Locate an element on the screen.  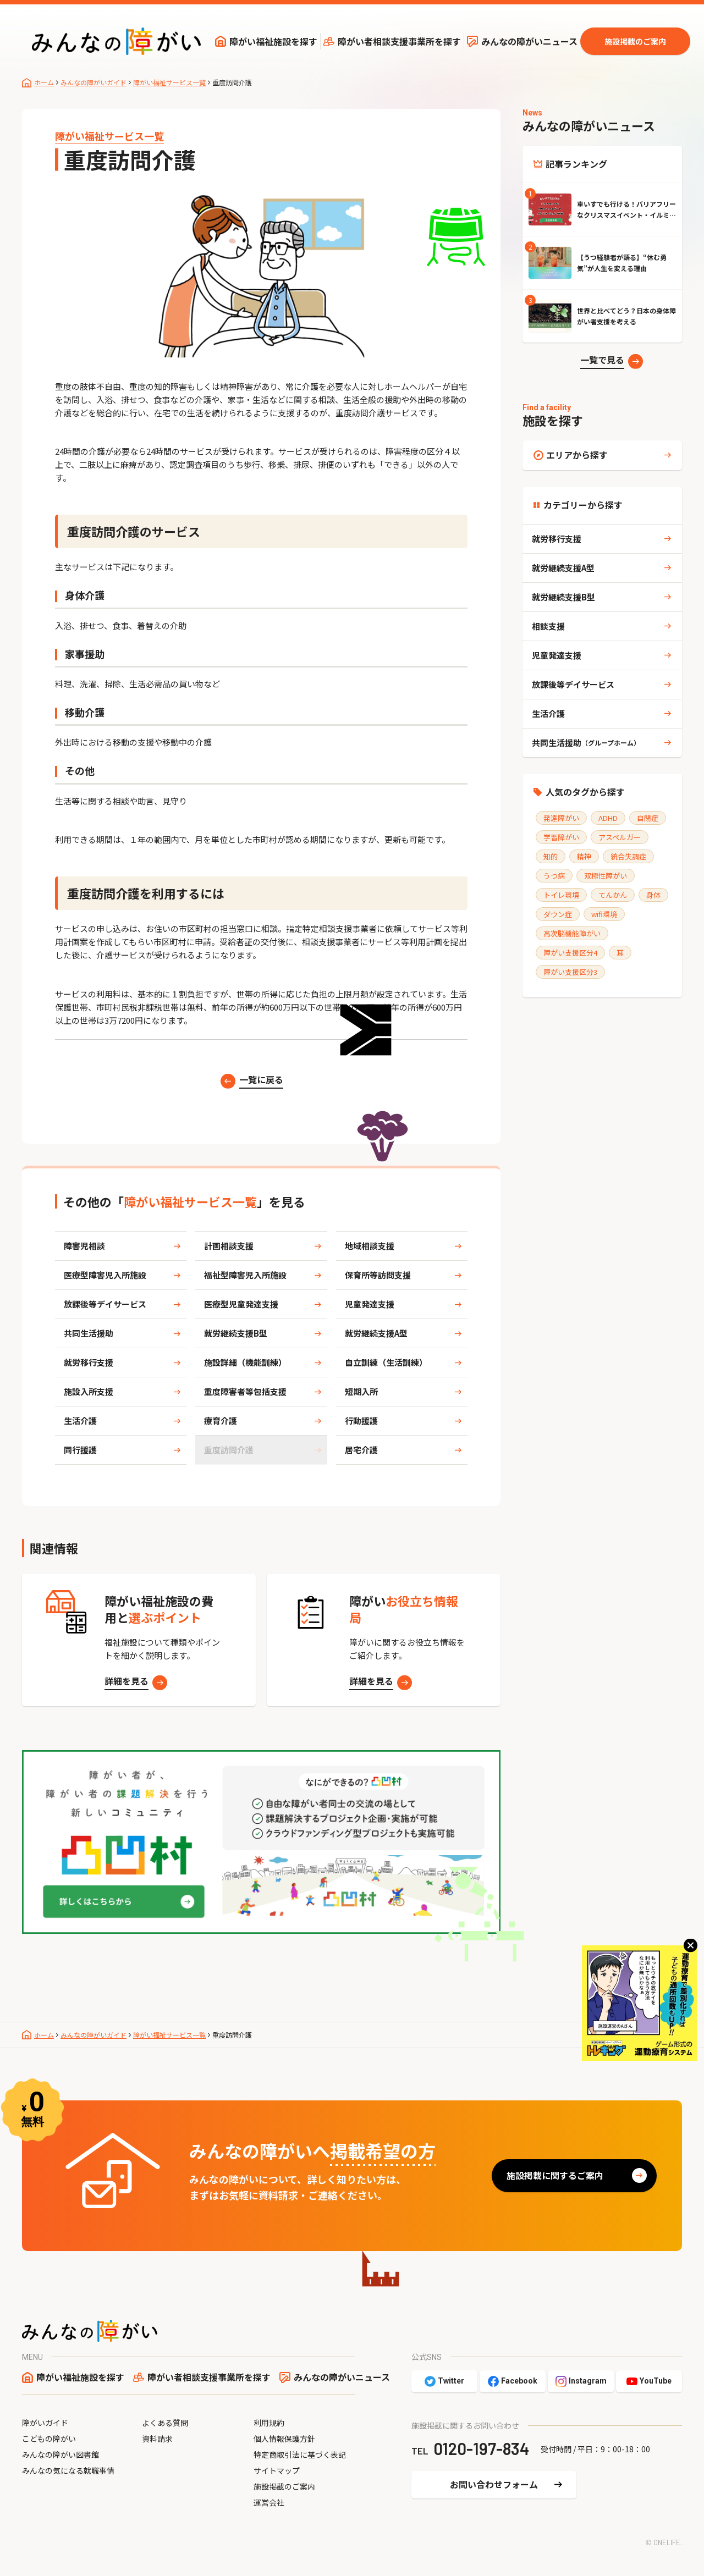
select claymore mine weapon or trap is located at coordinates (456, 236).